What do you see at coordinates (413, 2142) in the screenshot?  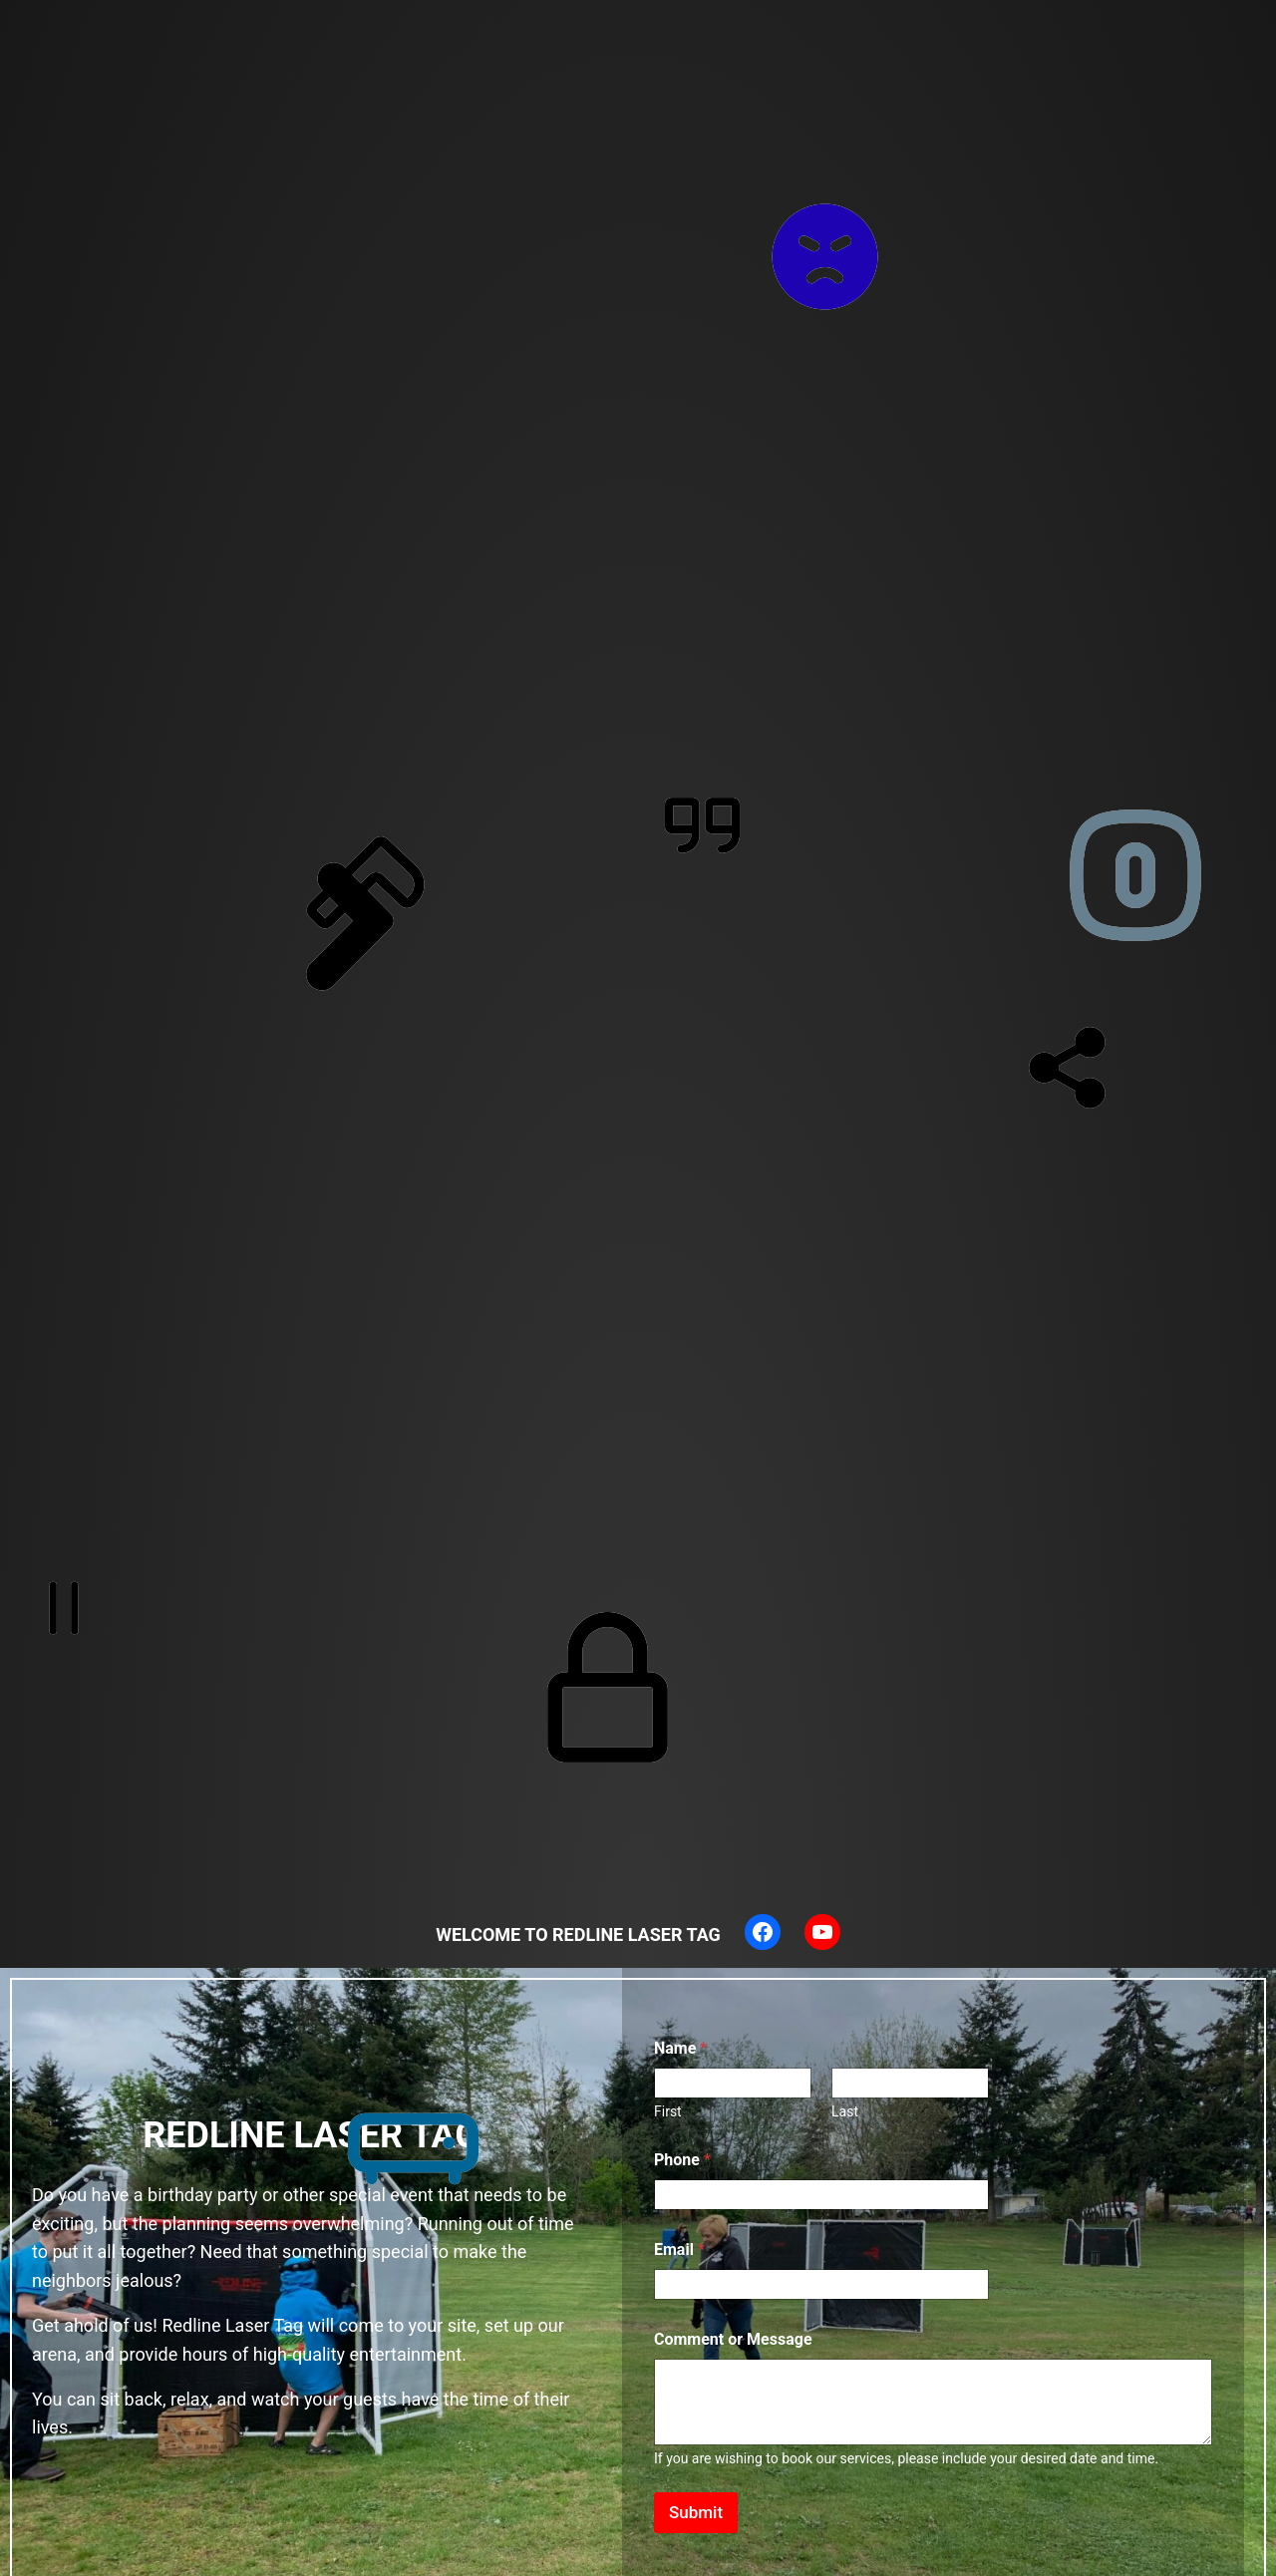 I see `access radio or audio receiver settings` at bounding box center [413, 2142].